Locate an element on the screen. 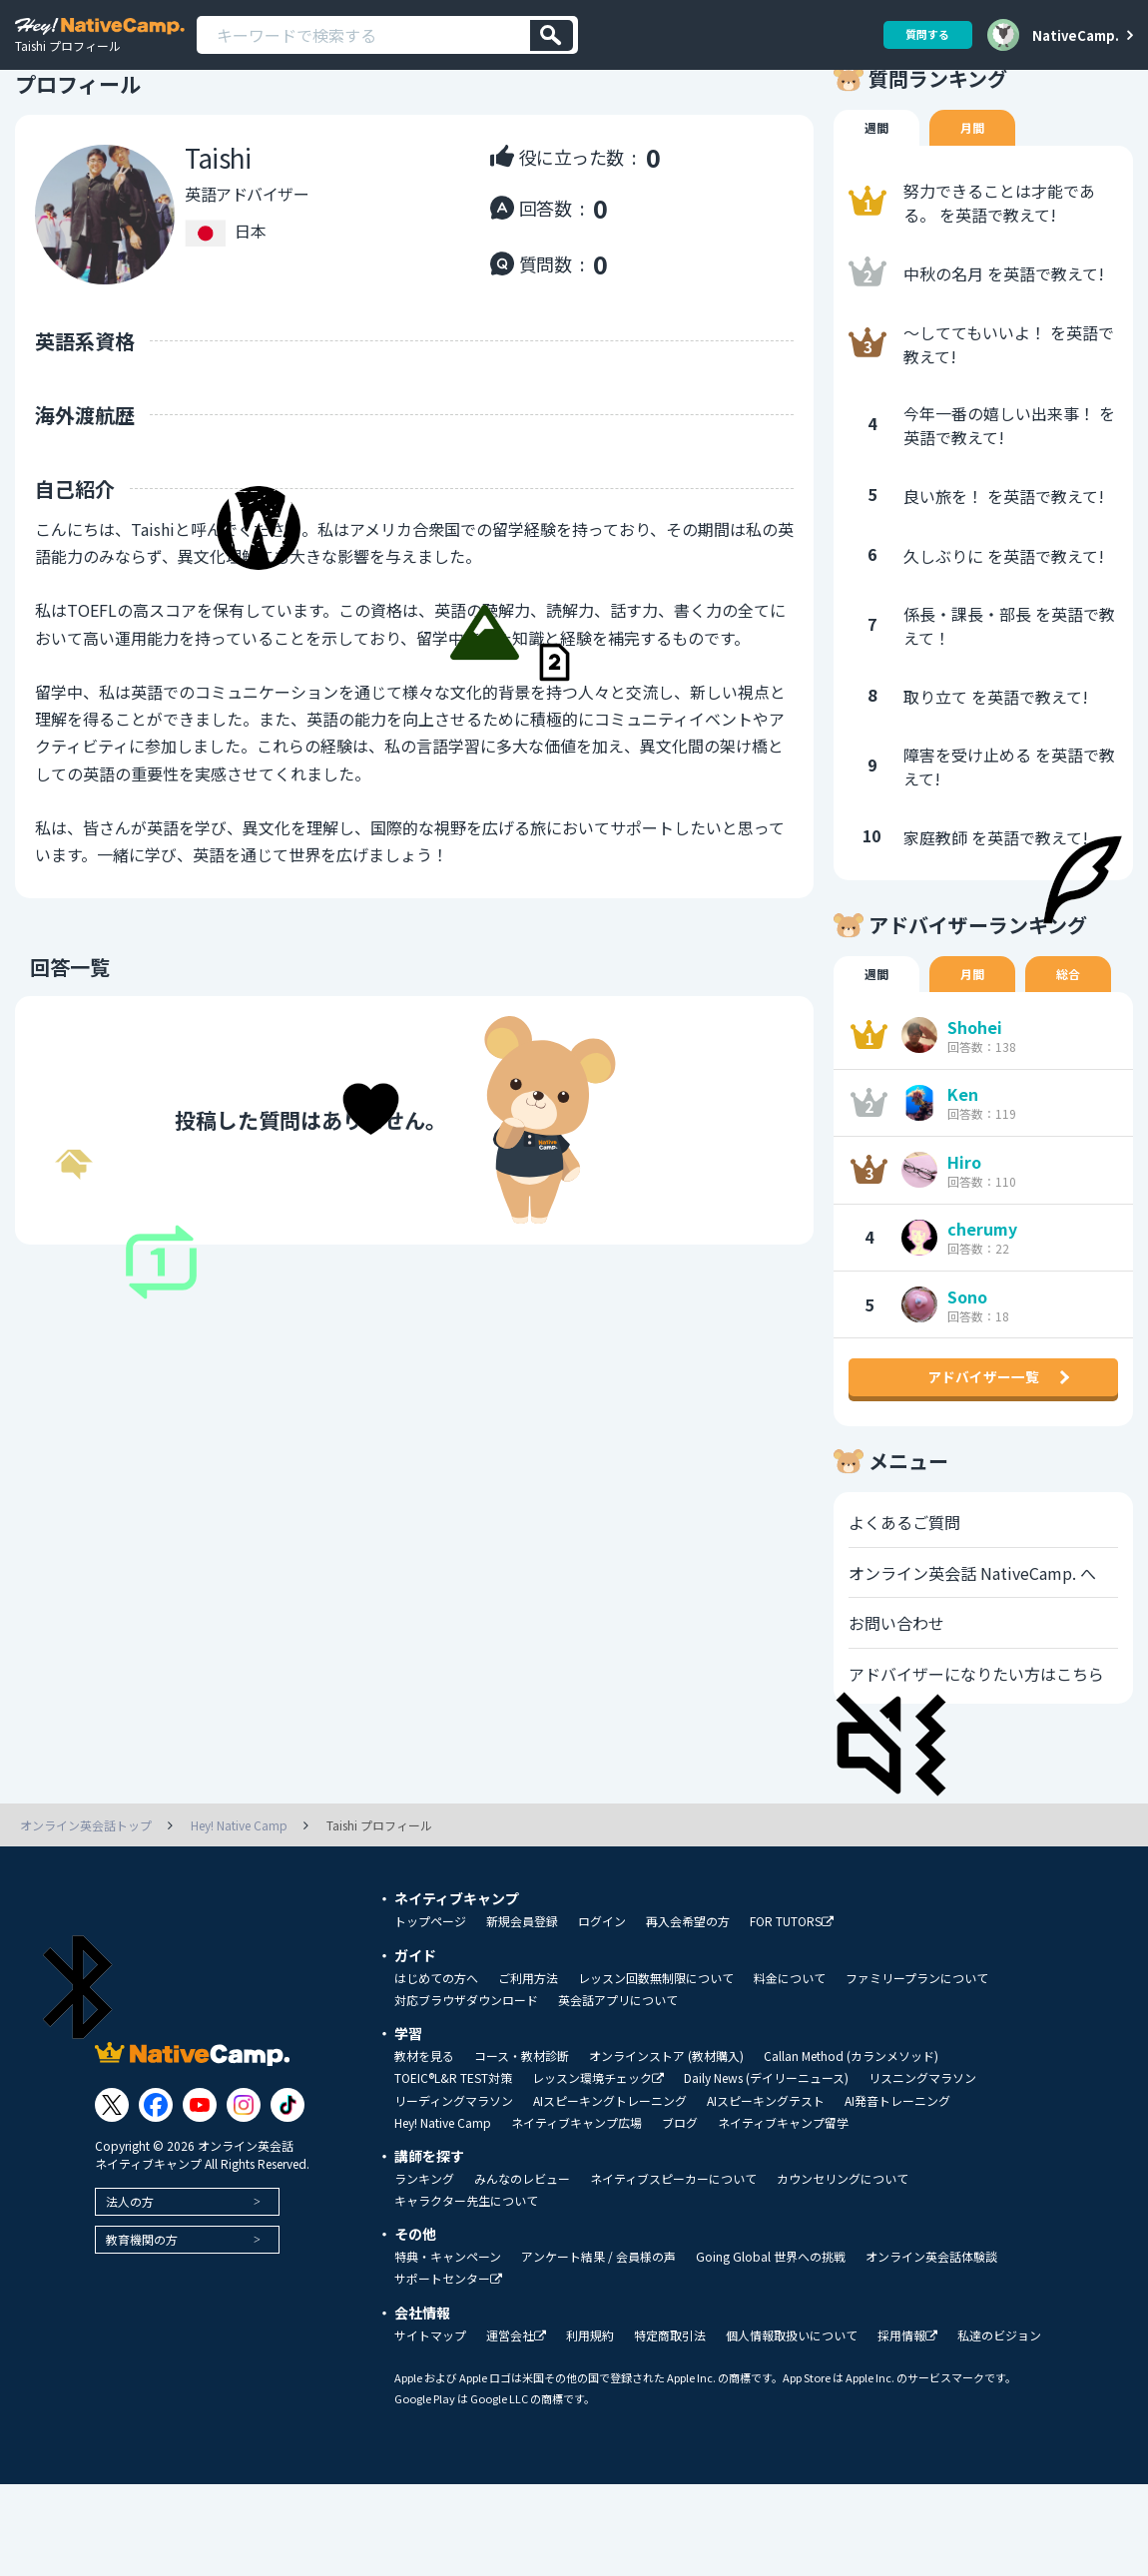  snowpack javascript build tool logo is located at coordinates (484, 632).